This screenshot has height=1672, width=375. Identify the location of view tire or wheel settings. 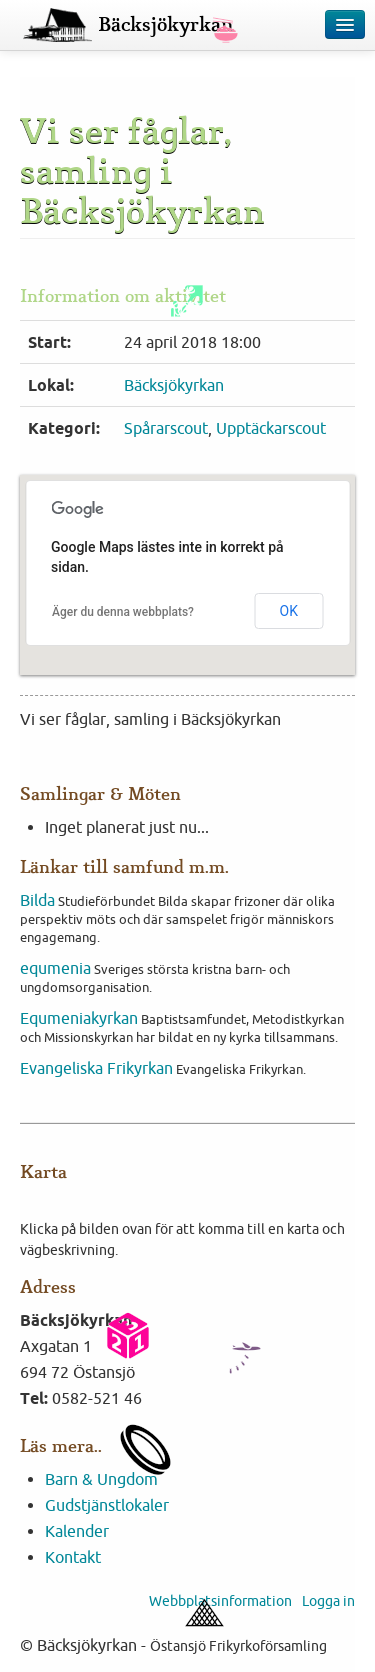
(146, 1450).